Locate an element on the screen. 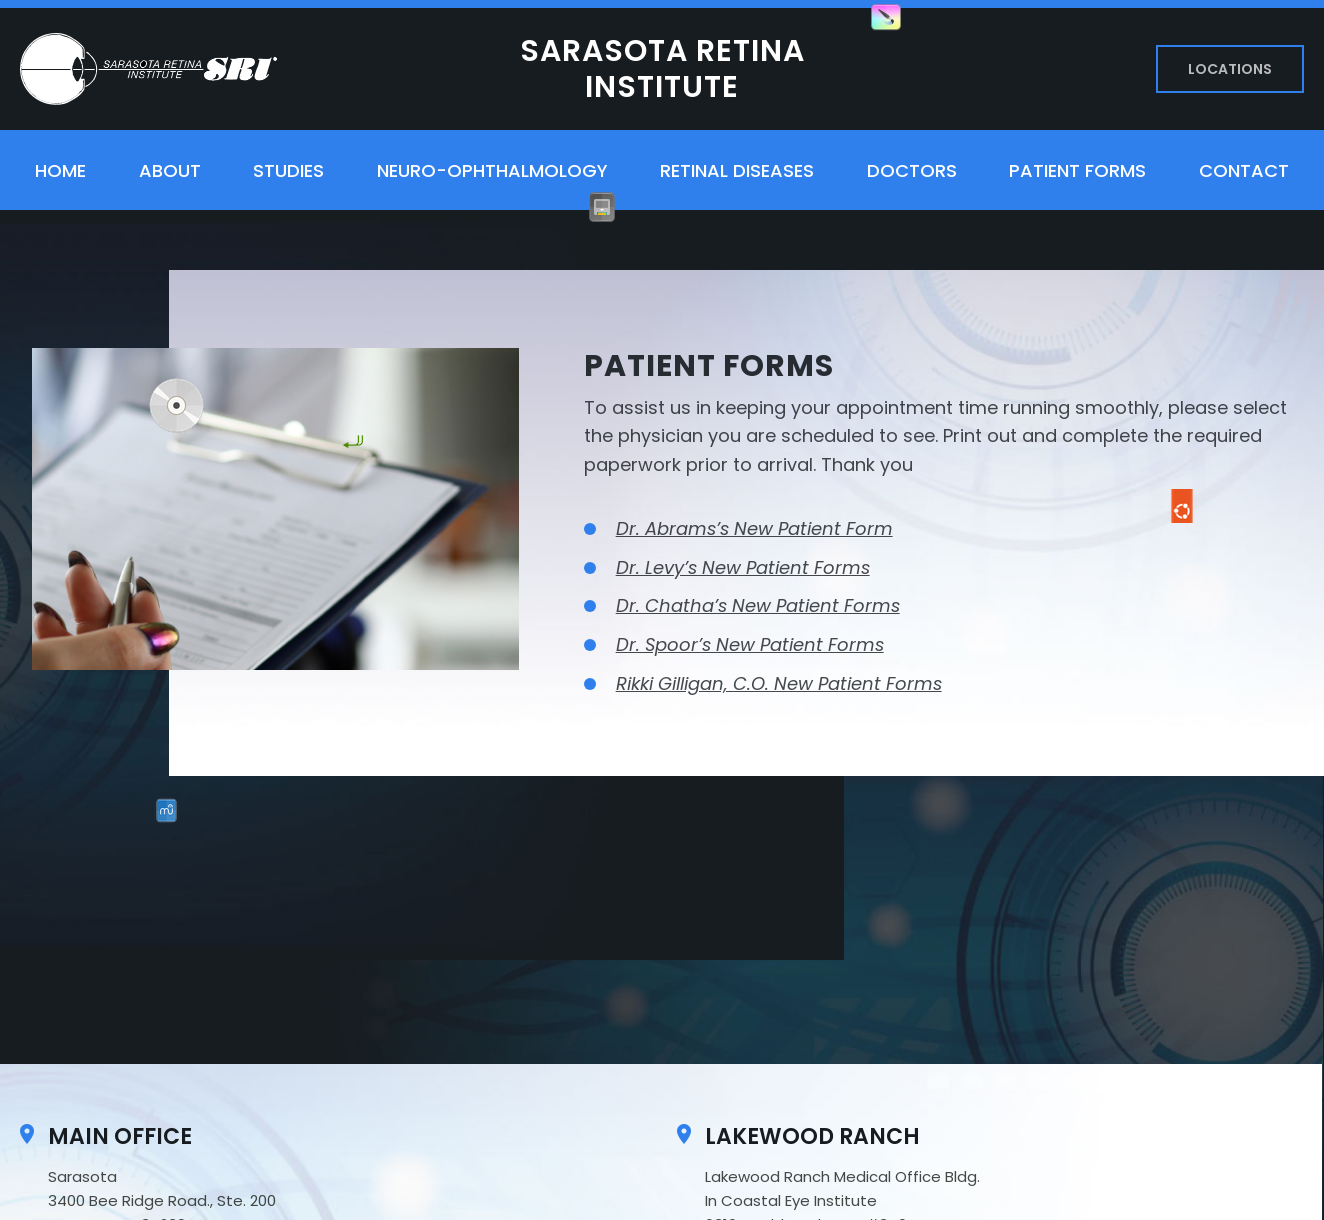  indicates a DVD or optical disc drive is located at coordinates (176, 405).